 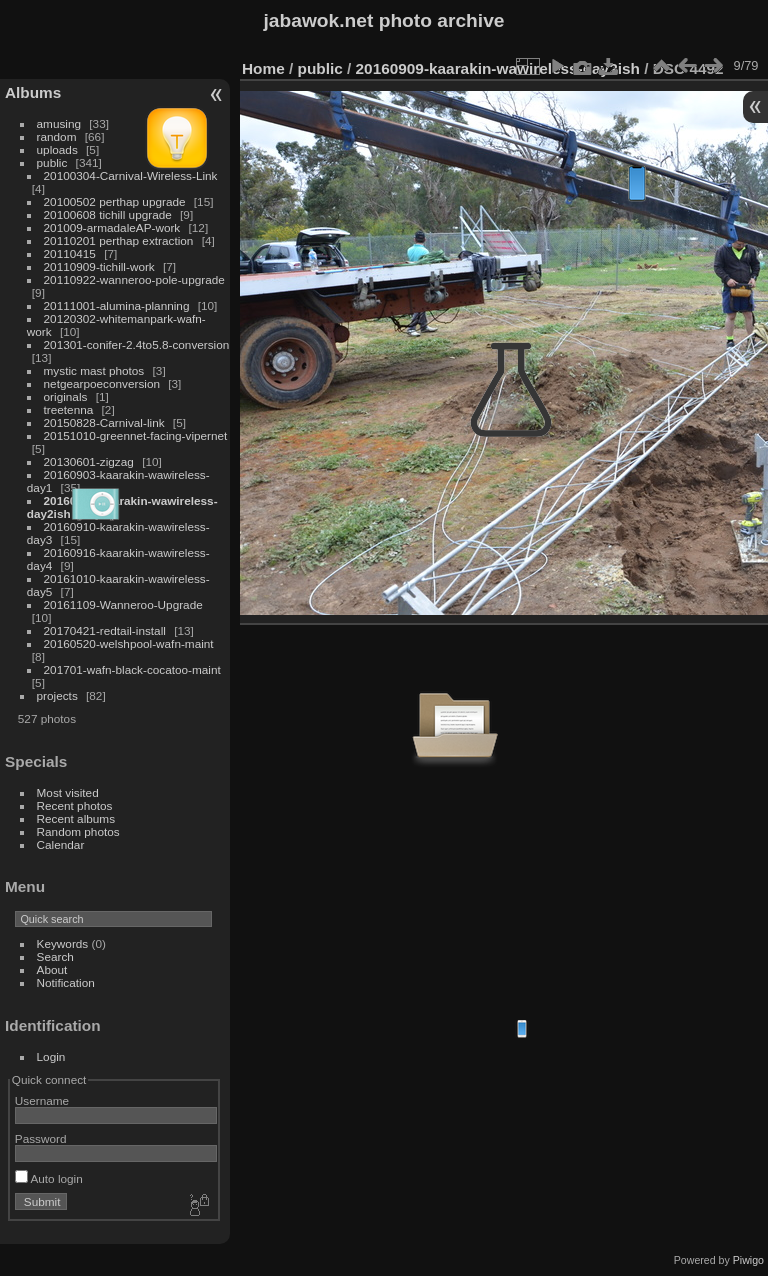 I want to click on open the tips app for helpful hints and tutorials, so click(x=177, y=138).